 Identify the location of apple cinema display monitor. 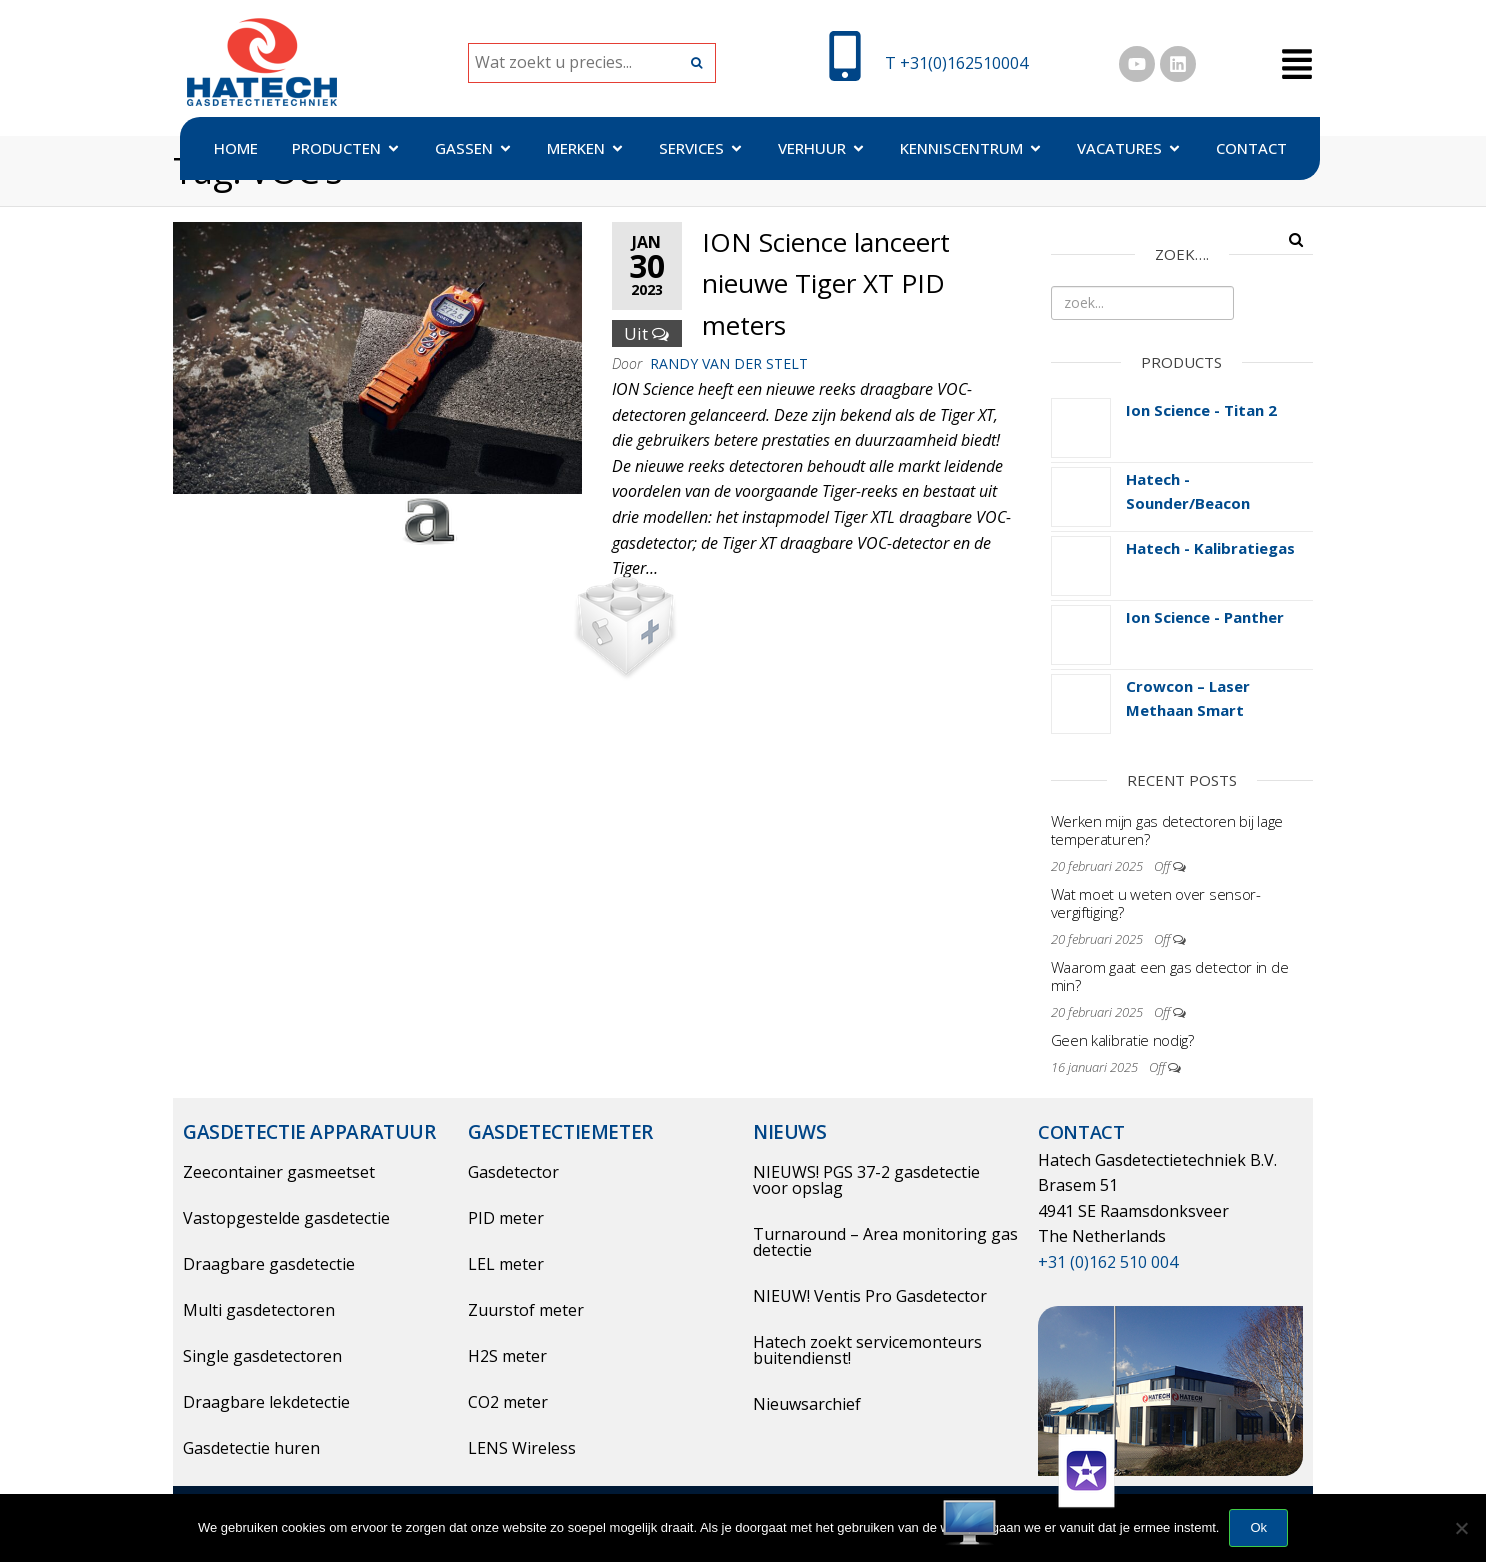
(969, 1520).